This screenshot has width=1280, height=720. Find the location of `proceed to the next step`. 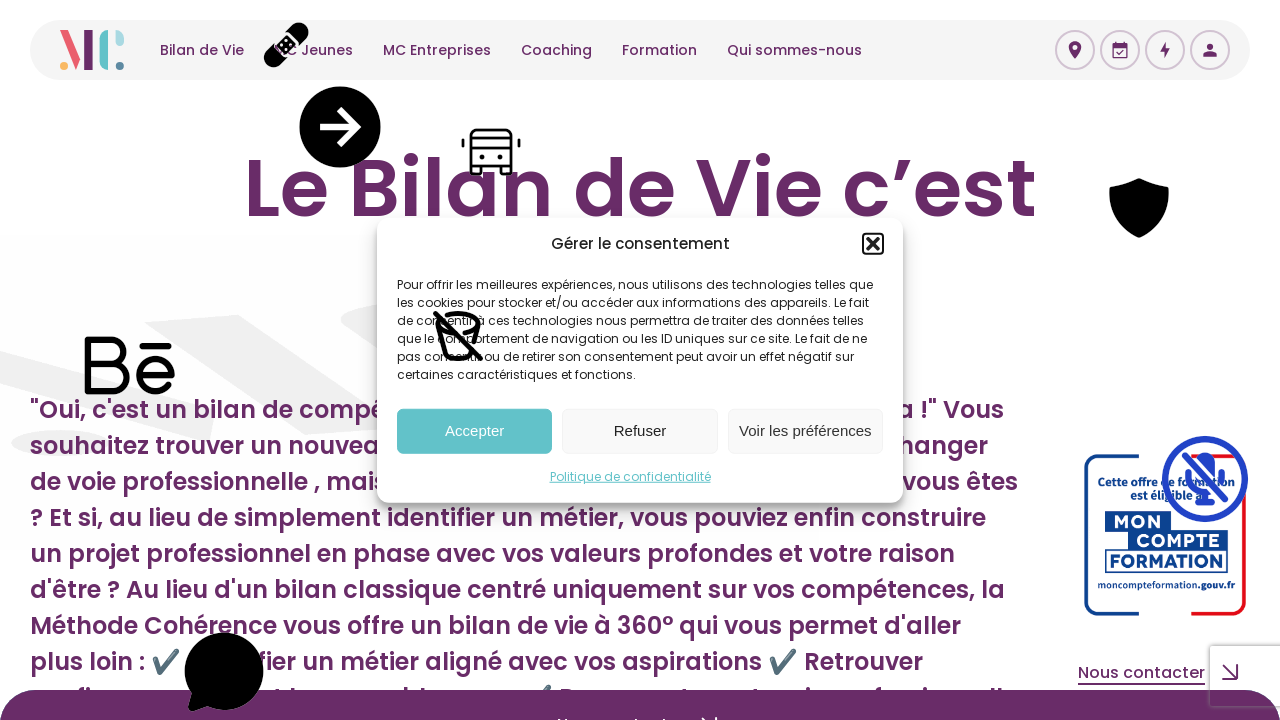

proceed to the next step is located at coordinates (340, 127).